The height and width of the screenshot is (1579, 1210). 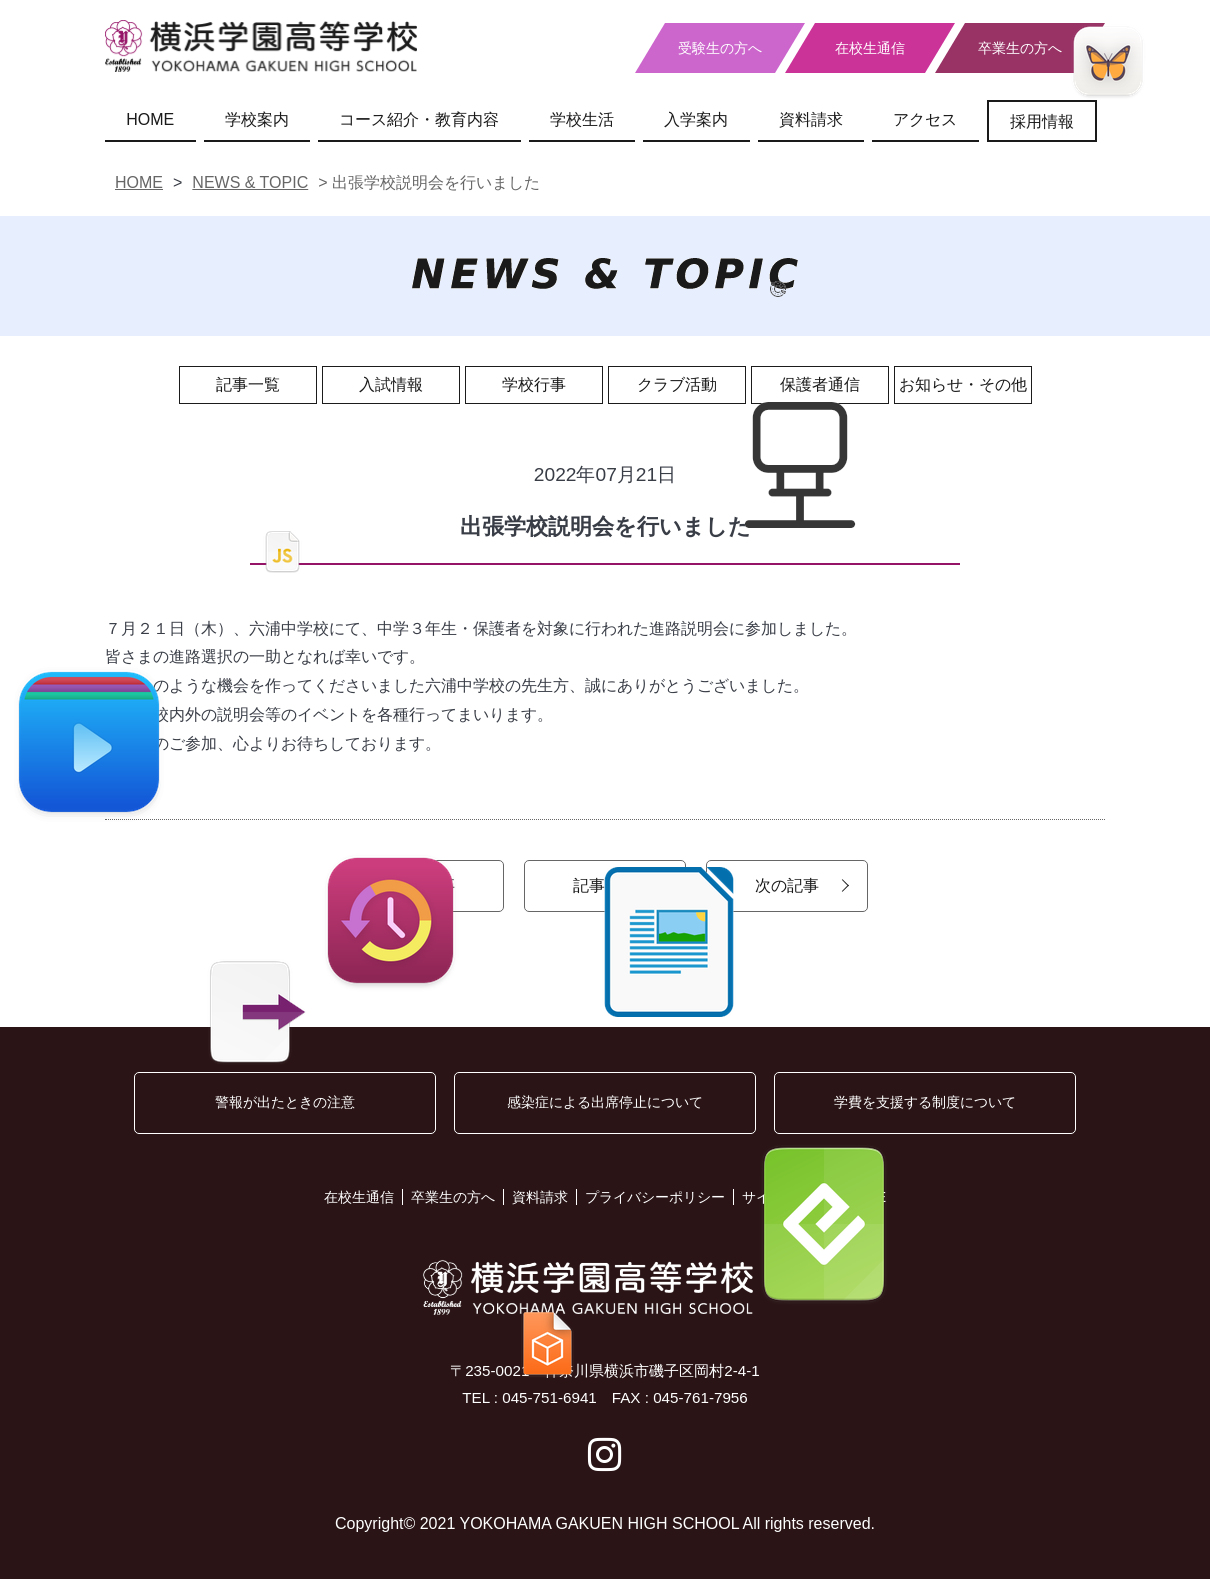 What do you see at coordinates (800, 465) in the screenshot?
I see `access network settings` at bounding box center [800, 465].